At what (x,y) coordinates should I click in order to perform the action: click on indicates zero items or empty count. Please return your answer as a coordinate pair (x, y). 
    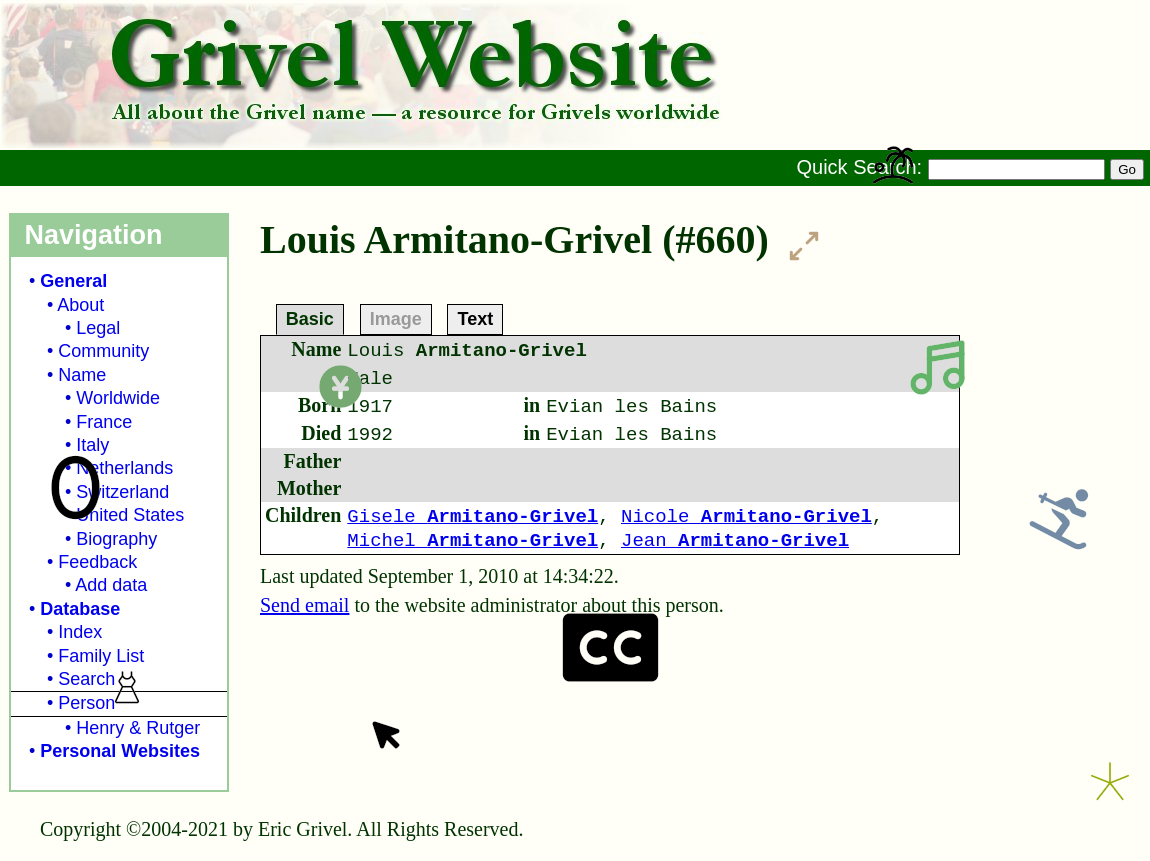
    Looking at the image, I should click on (75, 487).